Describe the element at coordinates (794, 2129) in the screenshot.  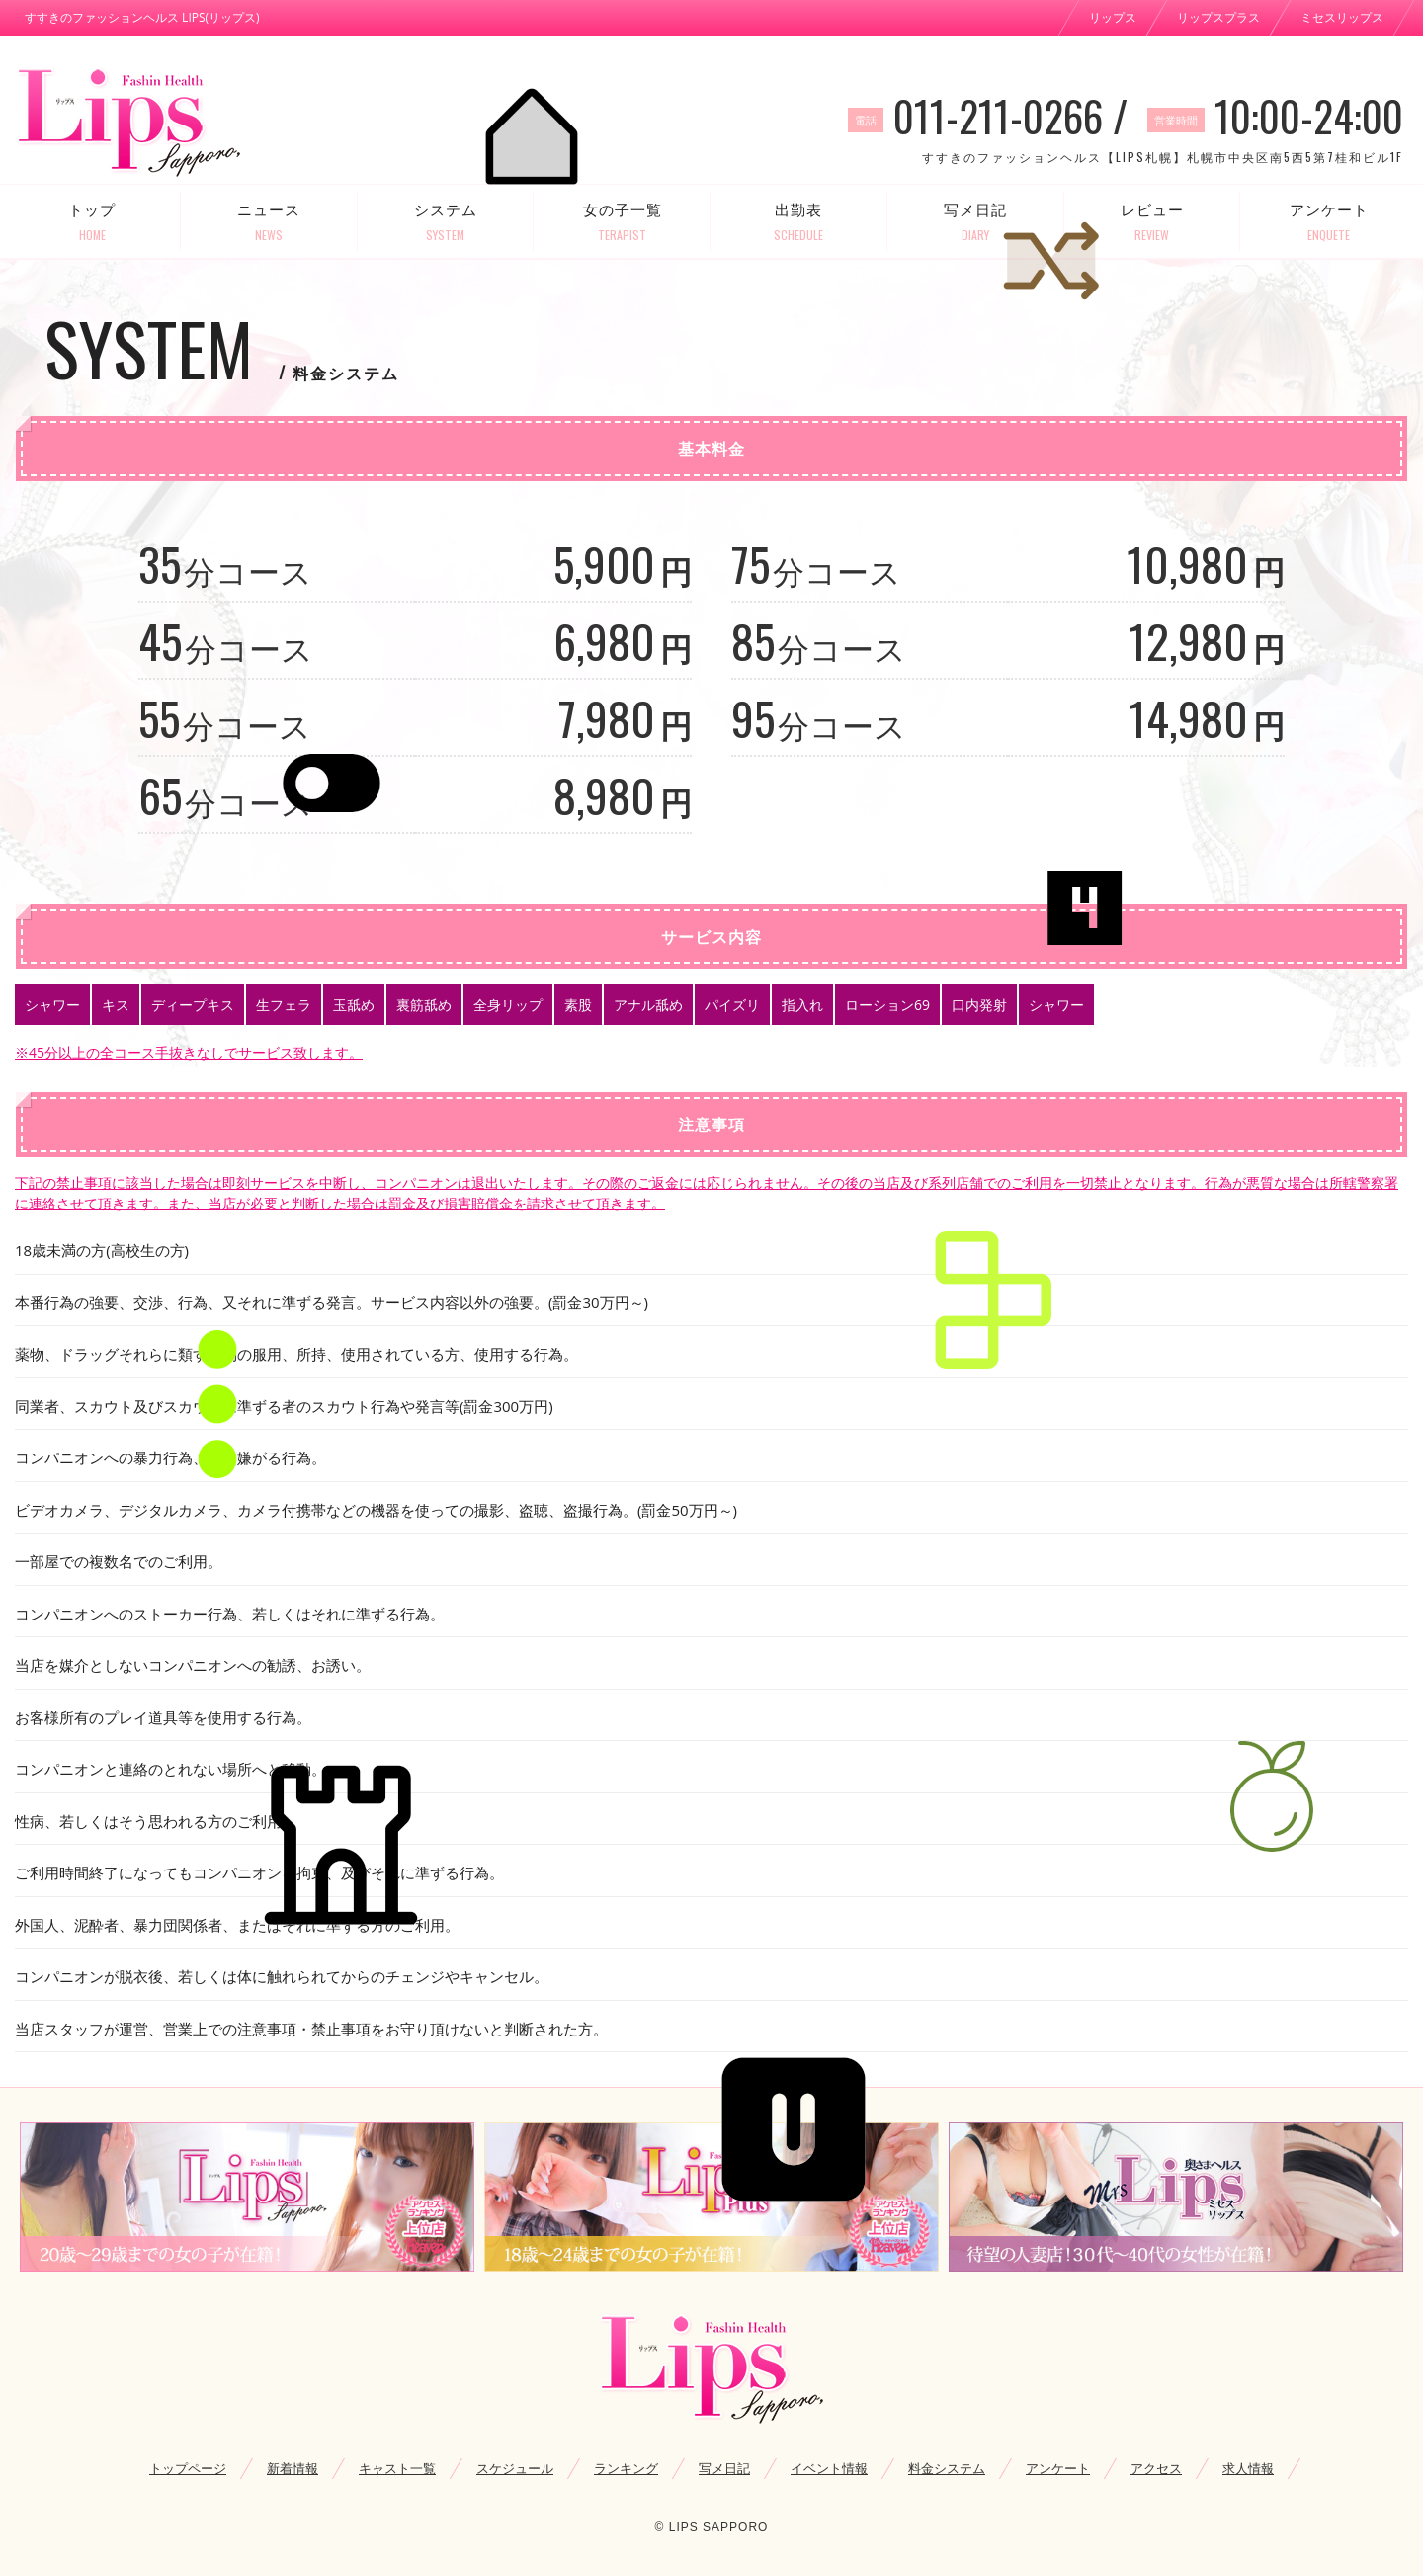
I see `indicates an item or option starting with the letter U` at that location.